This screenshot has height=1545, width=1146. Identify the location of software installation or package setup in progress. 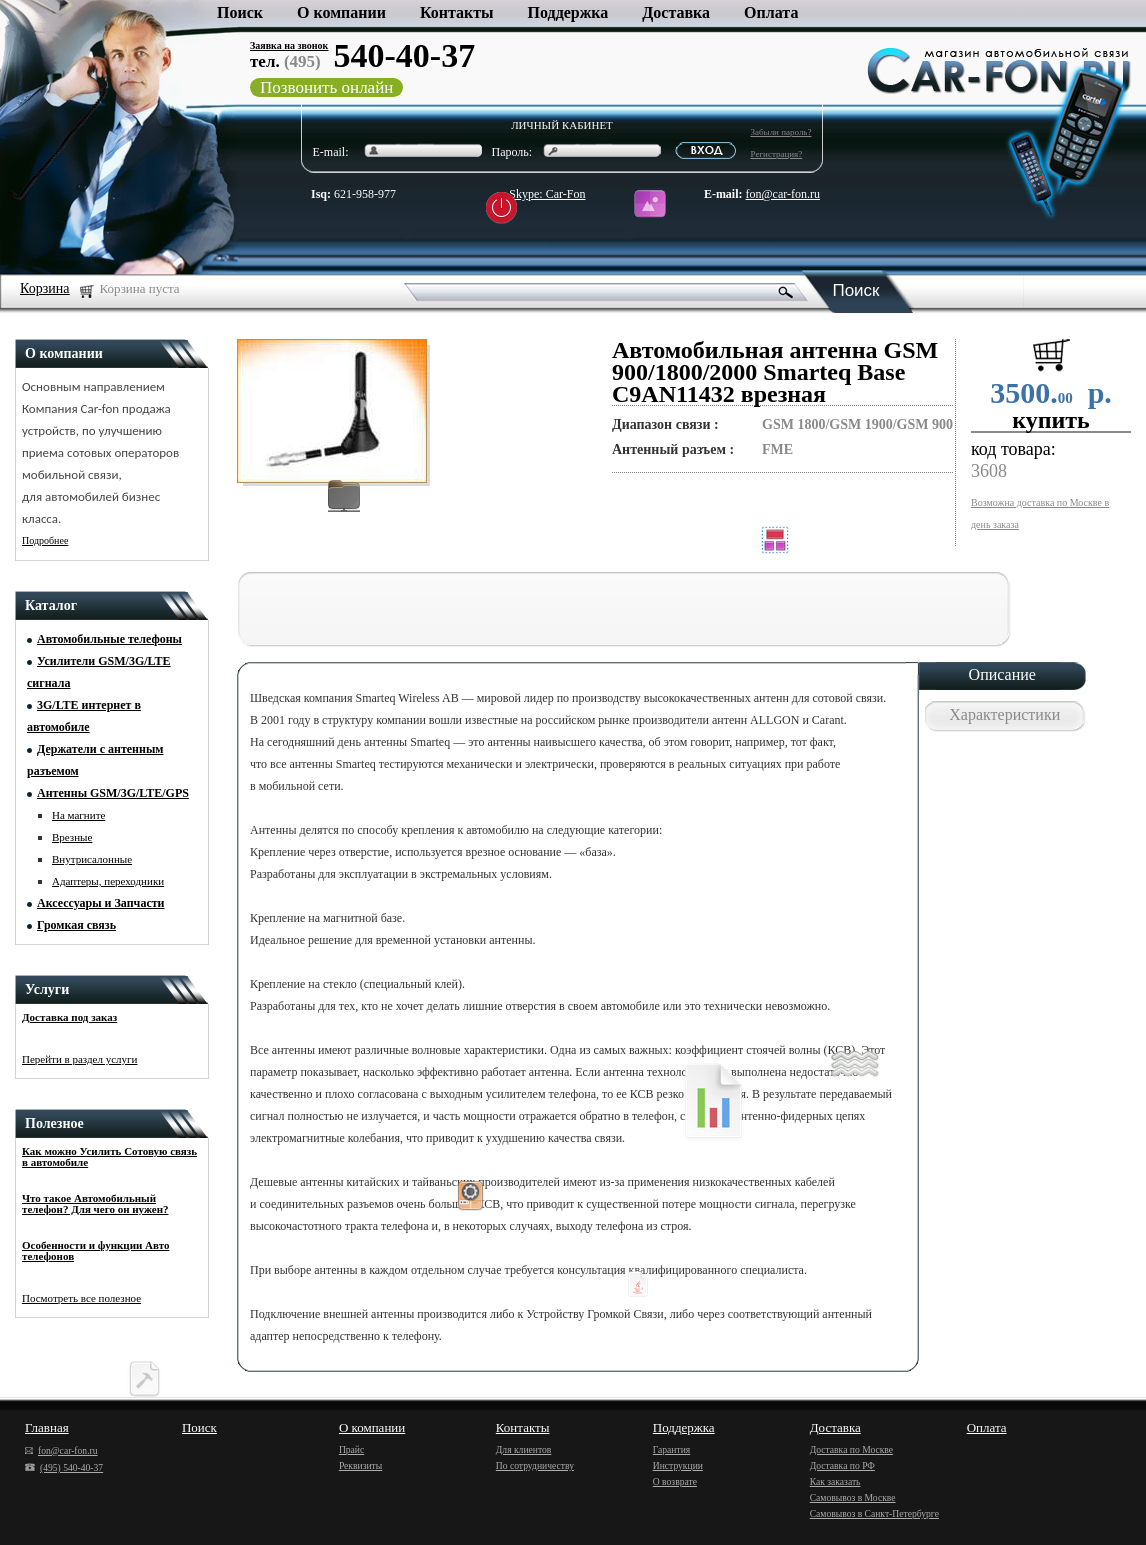
(470, 1195).